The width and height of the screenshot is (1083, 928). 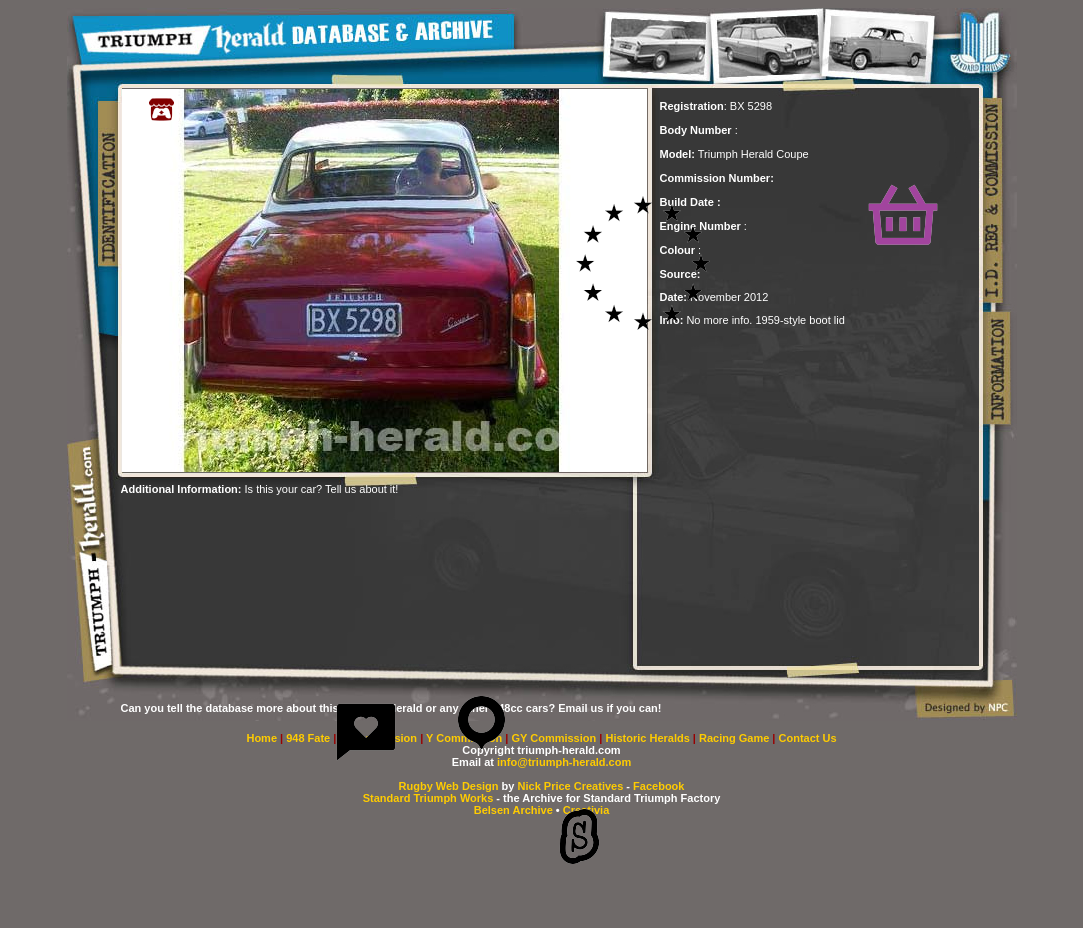 I want to click on open OsmAnd navigation app, so click(x=481, y=722).